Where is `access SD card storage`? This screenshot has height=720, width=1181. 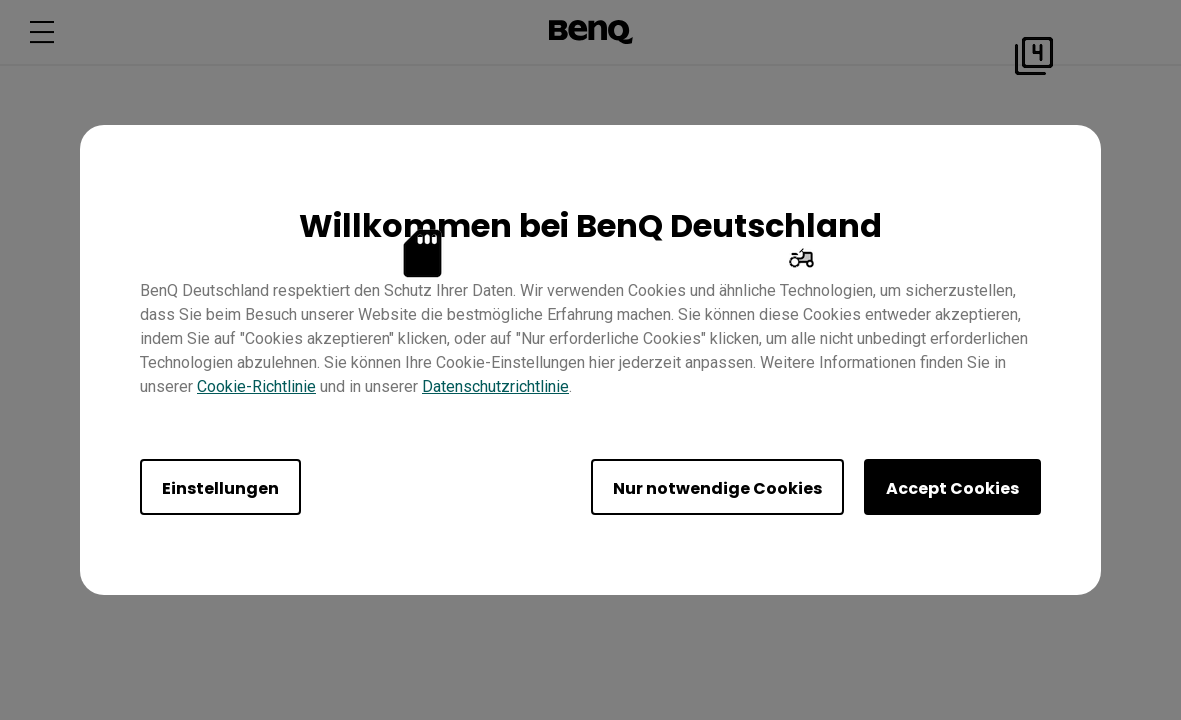
access SD card storage is located at coordinates (422, 253).